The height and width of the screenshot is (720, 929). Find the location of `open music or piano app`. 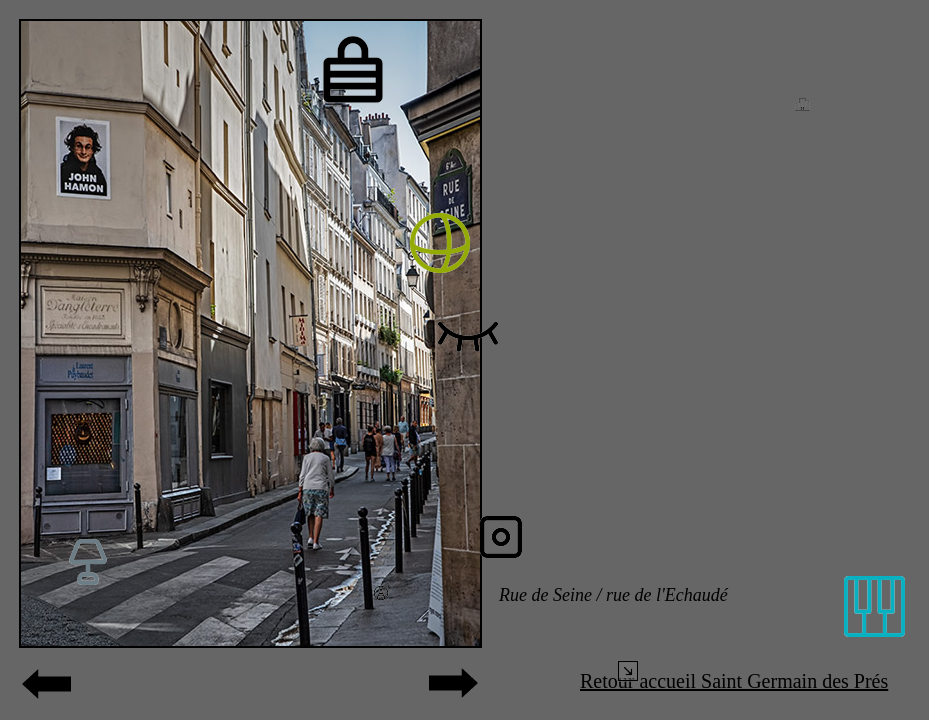

open music or piano app is located at coordinates (874, 606).